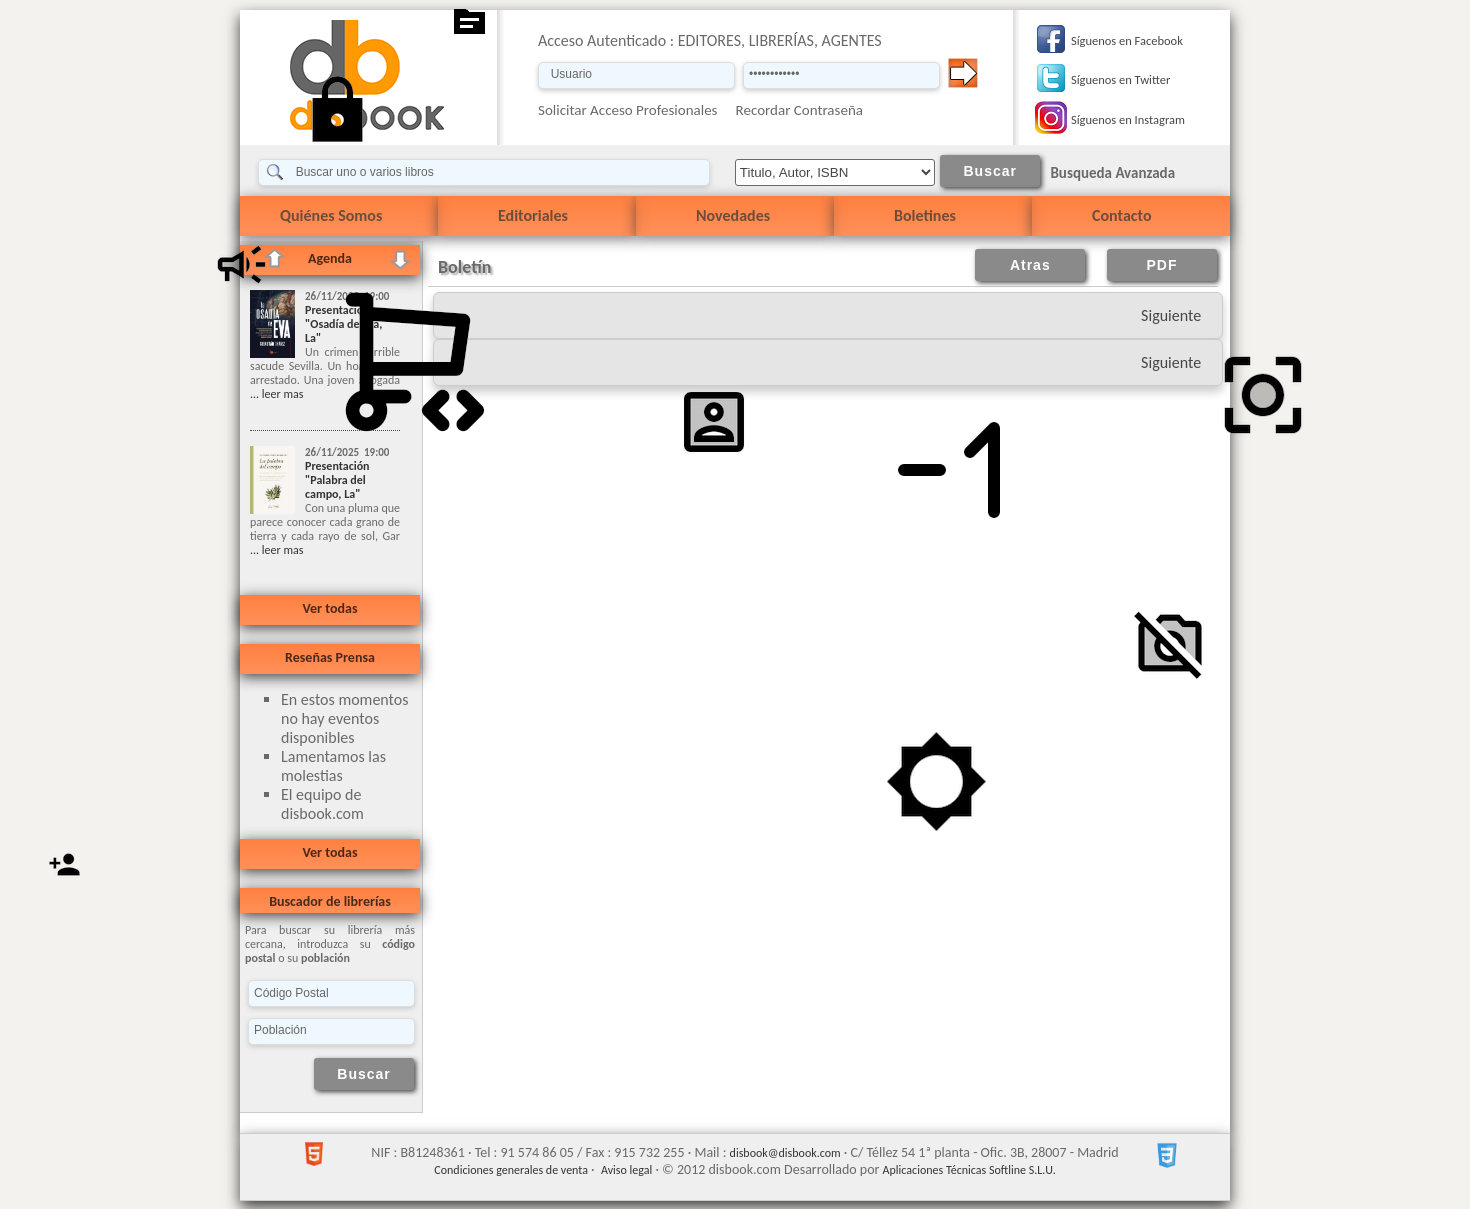 This screenshot has height=1209, width=1470. What do you see at coordinates (936, 781) in the screenshot?
I see `adjust screen brightness settings` at bounding box center [936, 781].